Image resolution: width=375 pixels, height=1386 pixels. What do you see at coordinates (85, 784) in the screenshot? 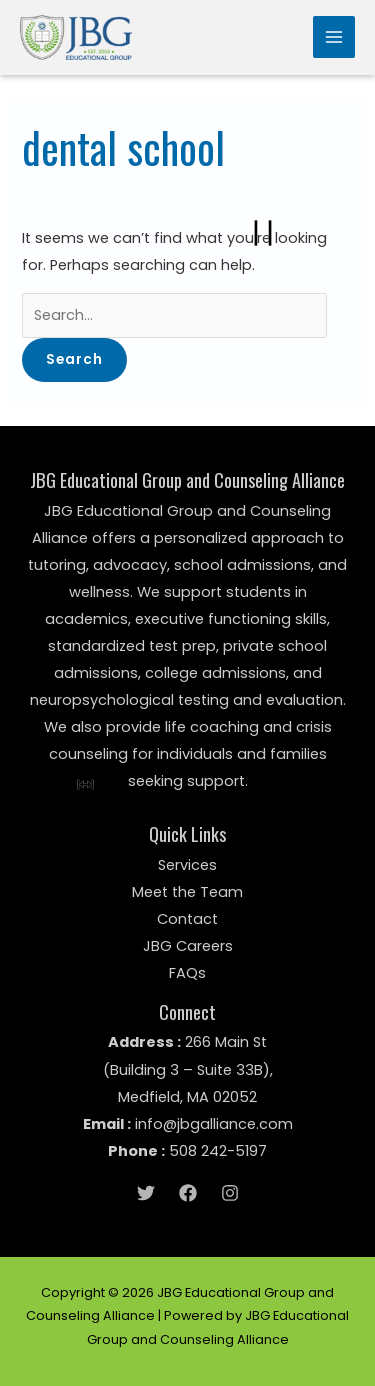
I see `expand content to full width` at bounding box center [85, 784].